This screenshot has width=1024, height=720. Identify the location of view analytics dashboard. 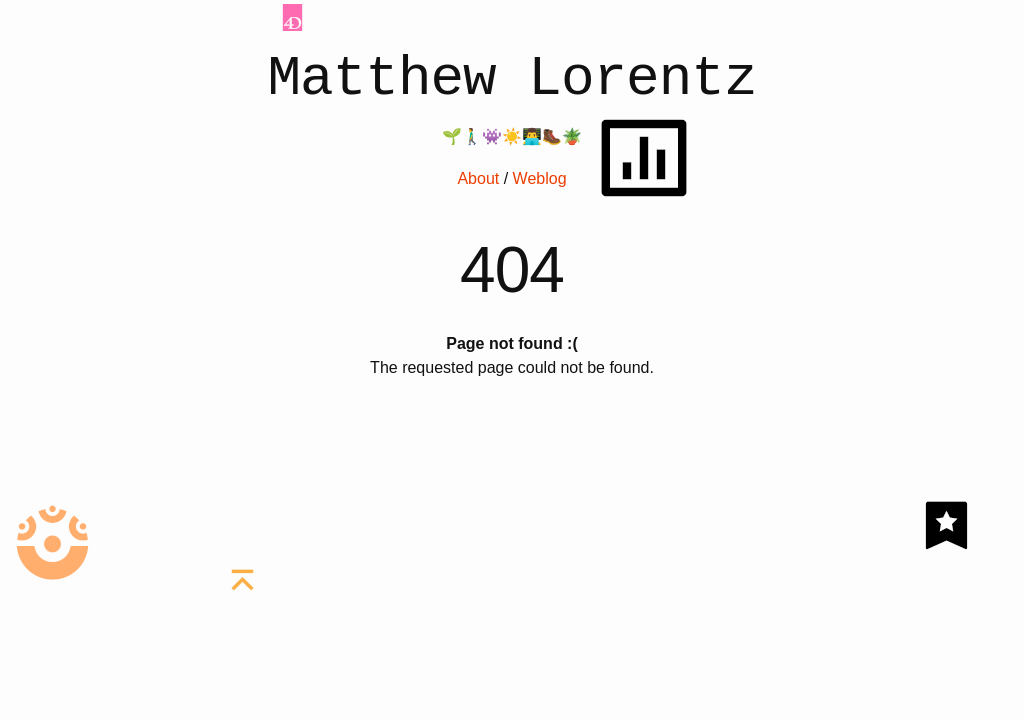
(644, 158).